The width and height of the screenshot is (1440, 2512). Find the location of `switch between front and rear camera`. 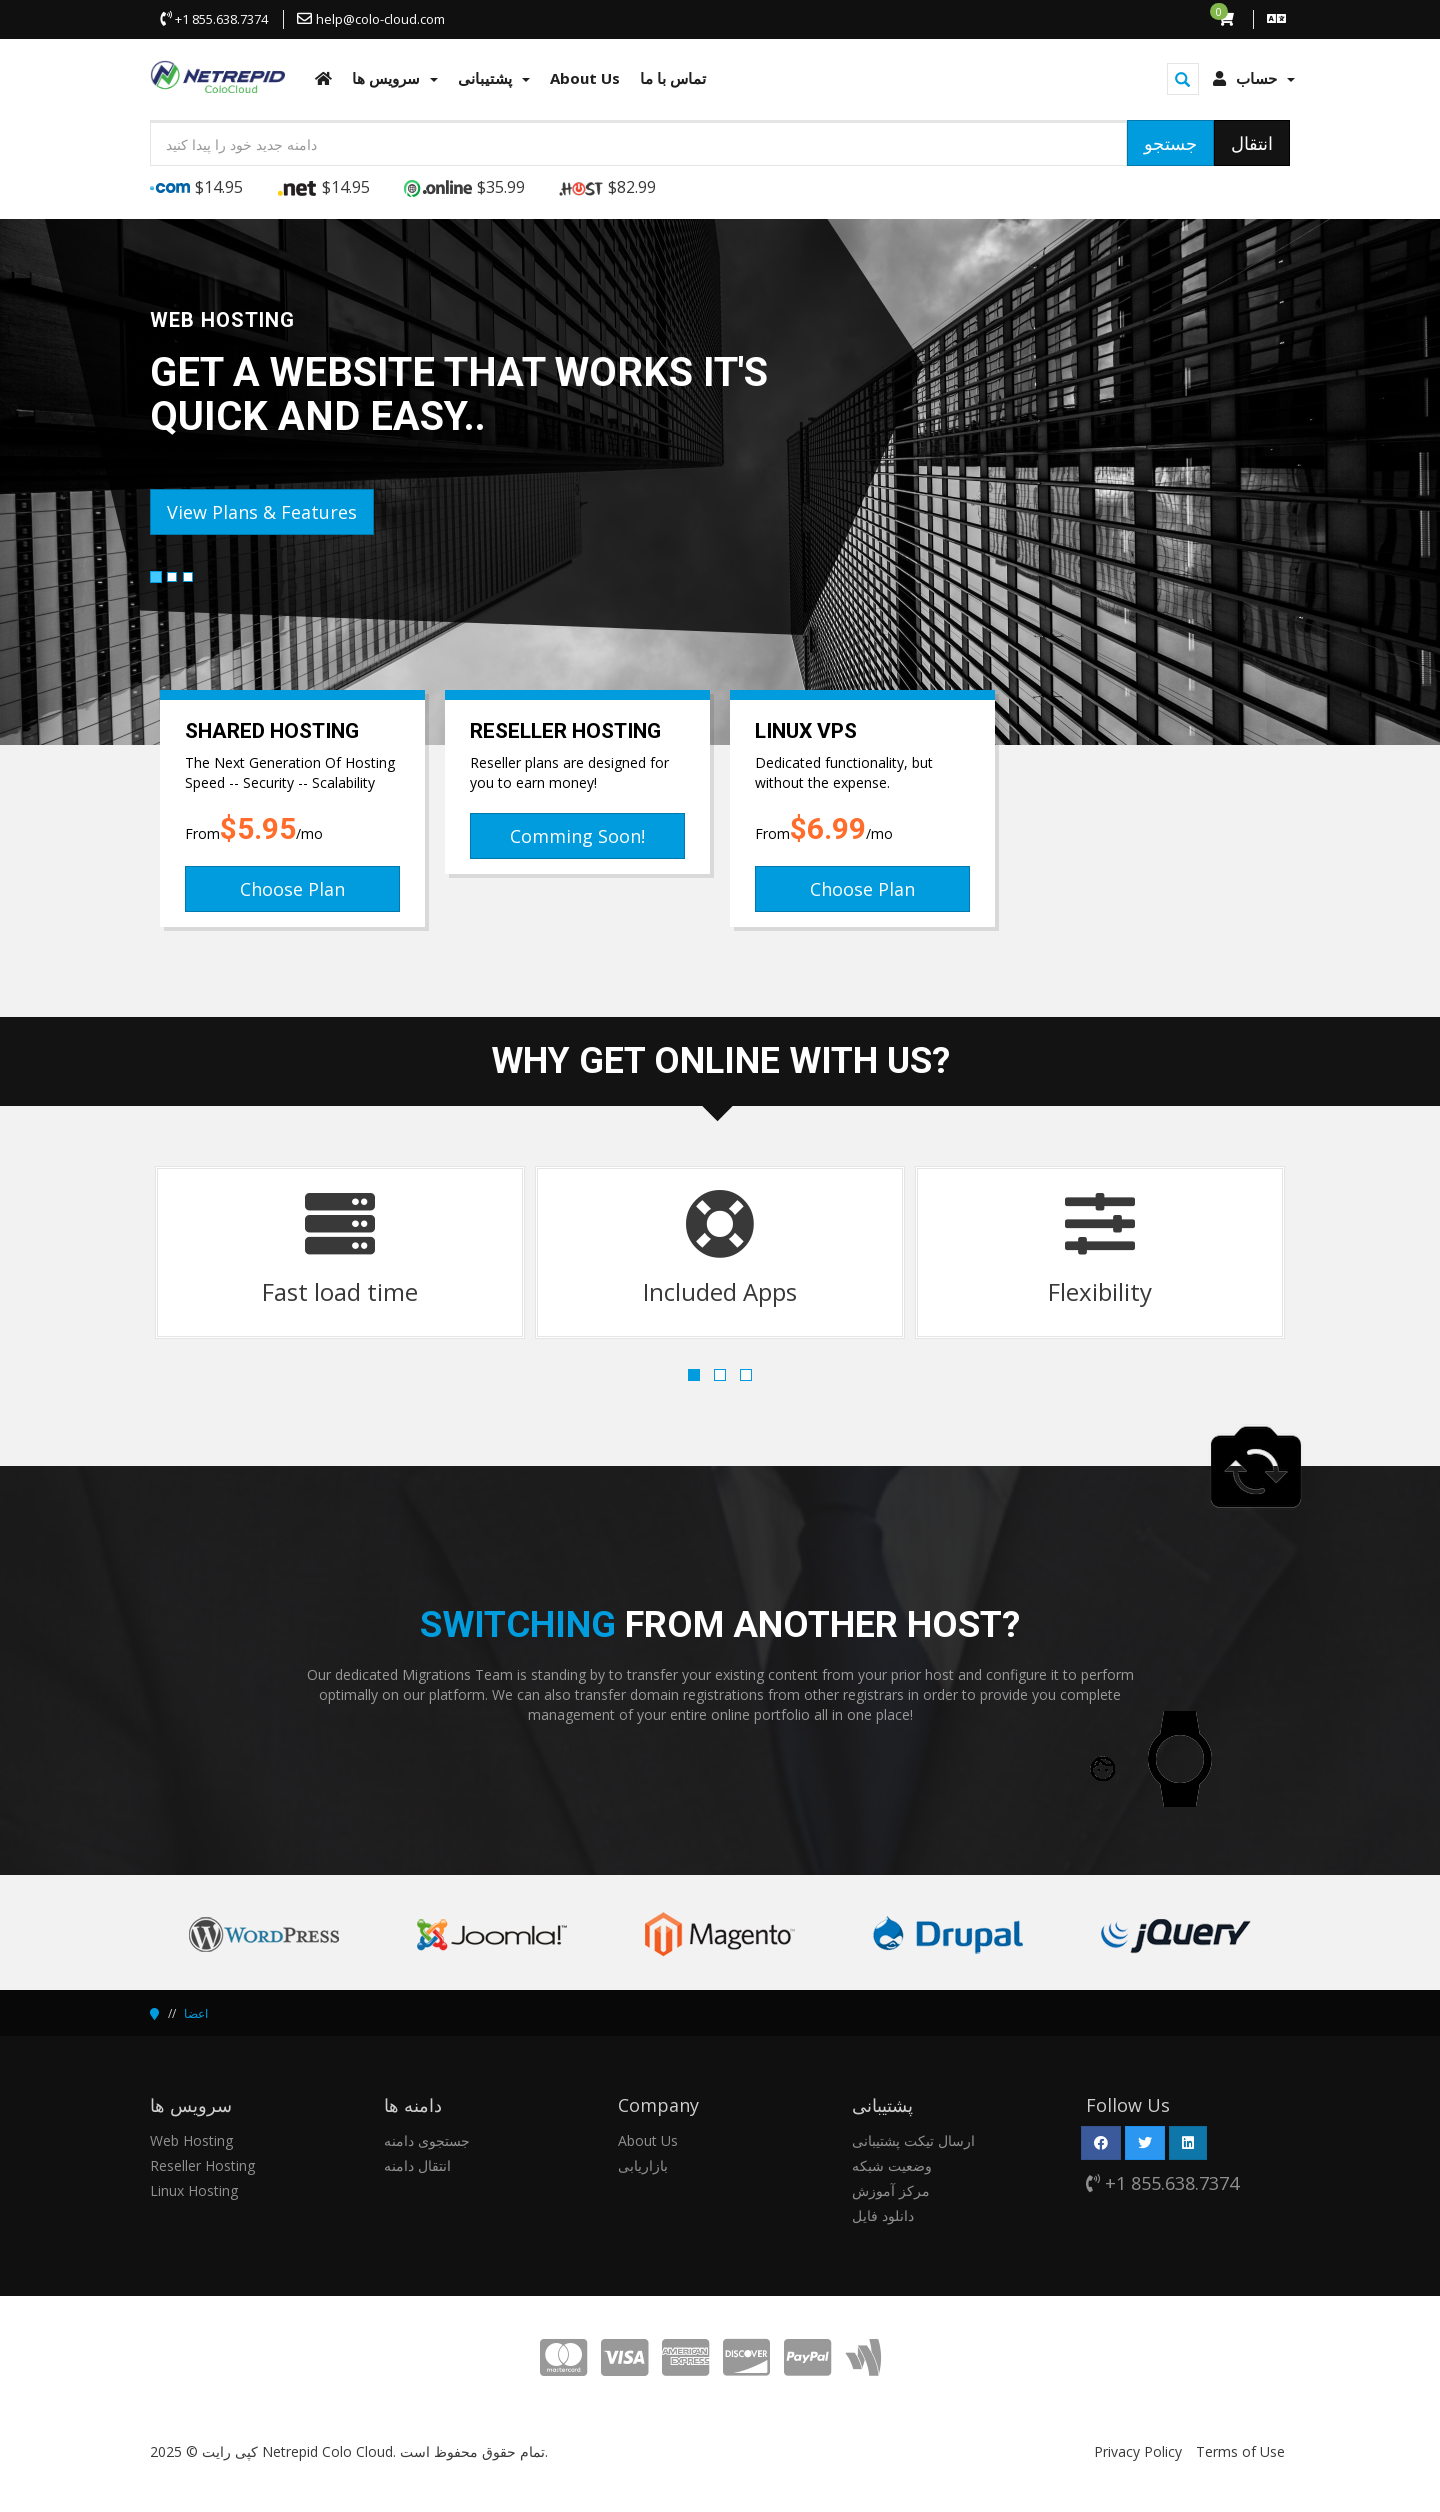

switch between front and rear camera is located at coordinates (1256, 1467).